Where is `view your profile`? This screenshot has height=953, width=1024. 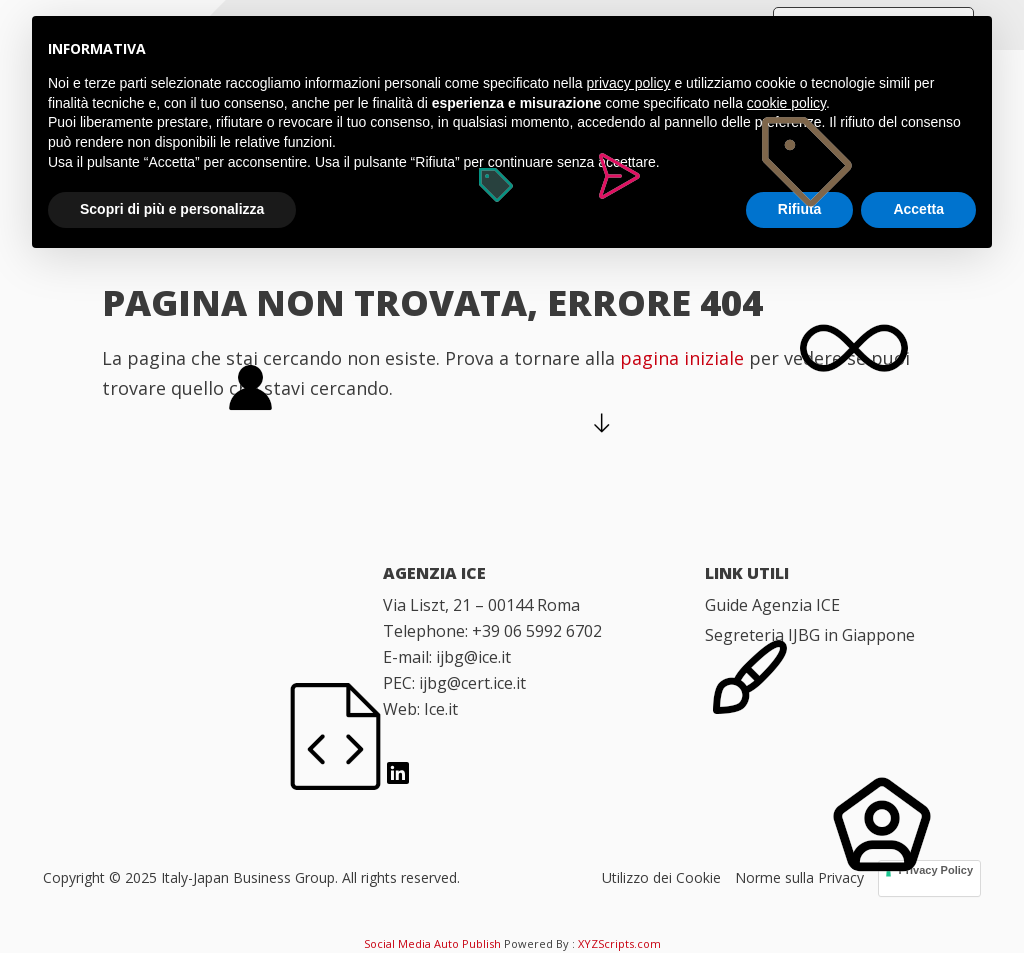 view your profile is located at coordinates (250, 387).